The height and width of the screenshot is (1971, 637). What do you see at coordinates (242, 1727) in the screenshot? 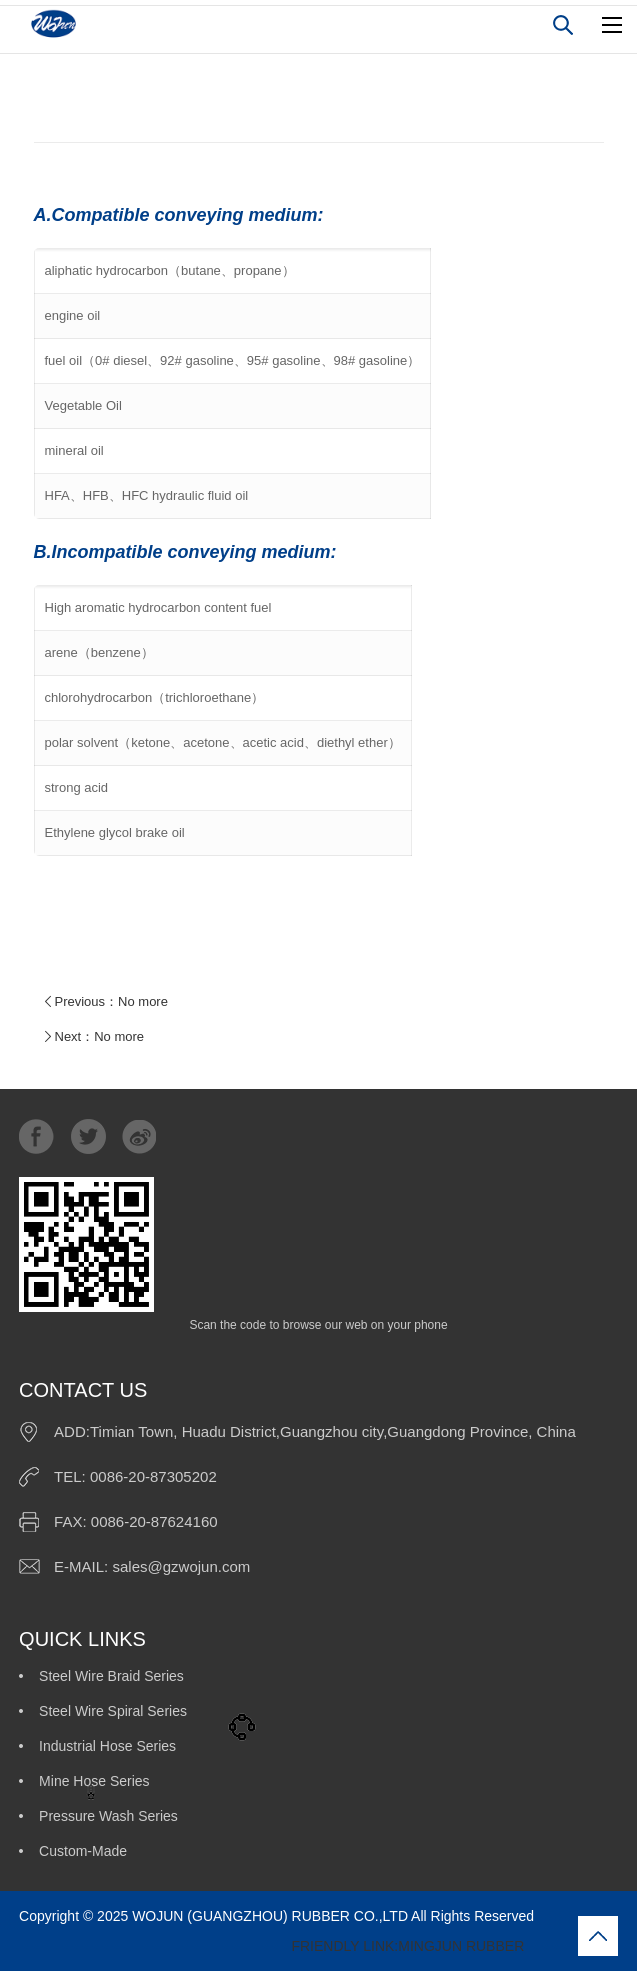
I see `edit bezier curve anchor points` at bounding box center [242, 1727].